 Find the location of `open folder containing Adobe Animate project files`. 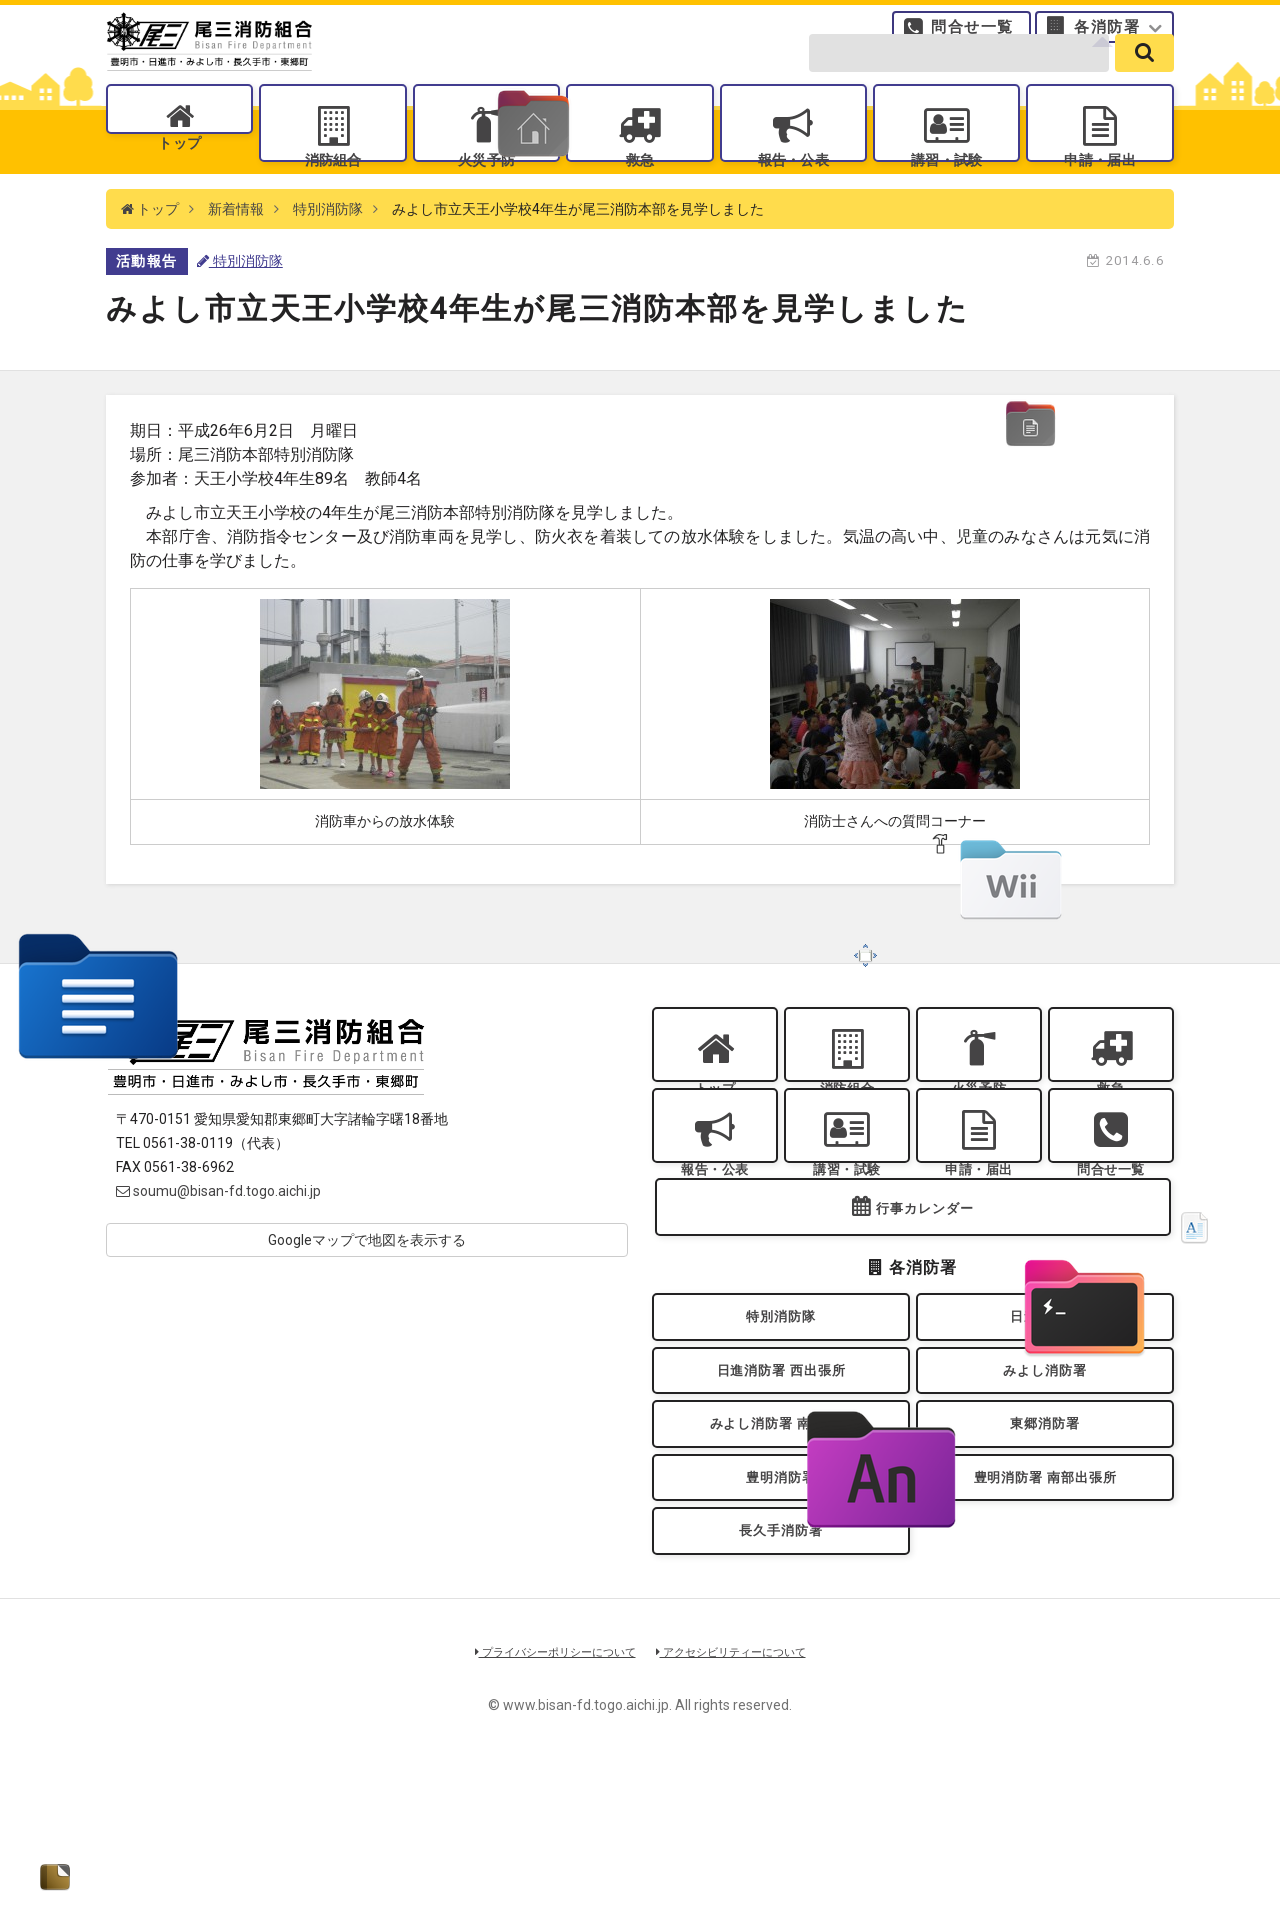

open folder containing Adobe Animate project files is located at coordinates (880, 1473).